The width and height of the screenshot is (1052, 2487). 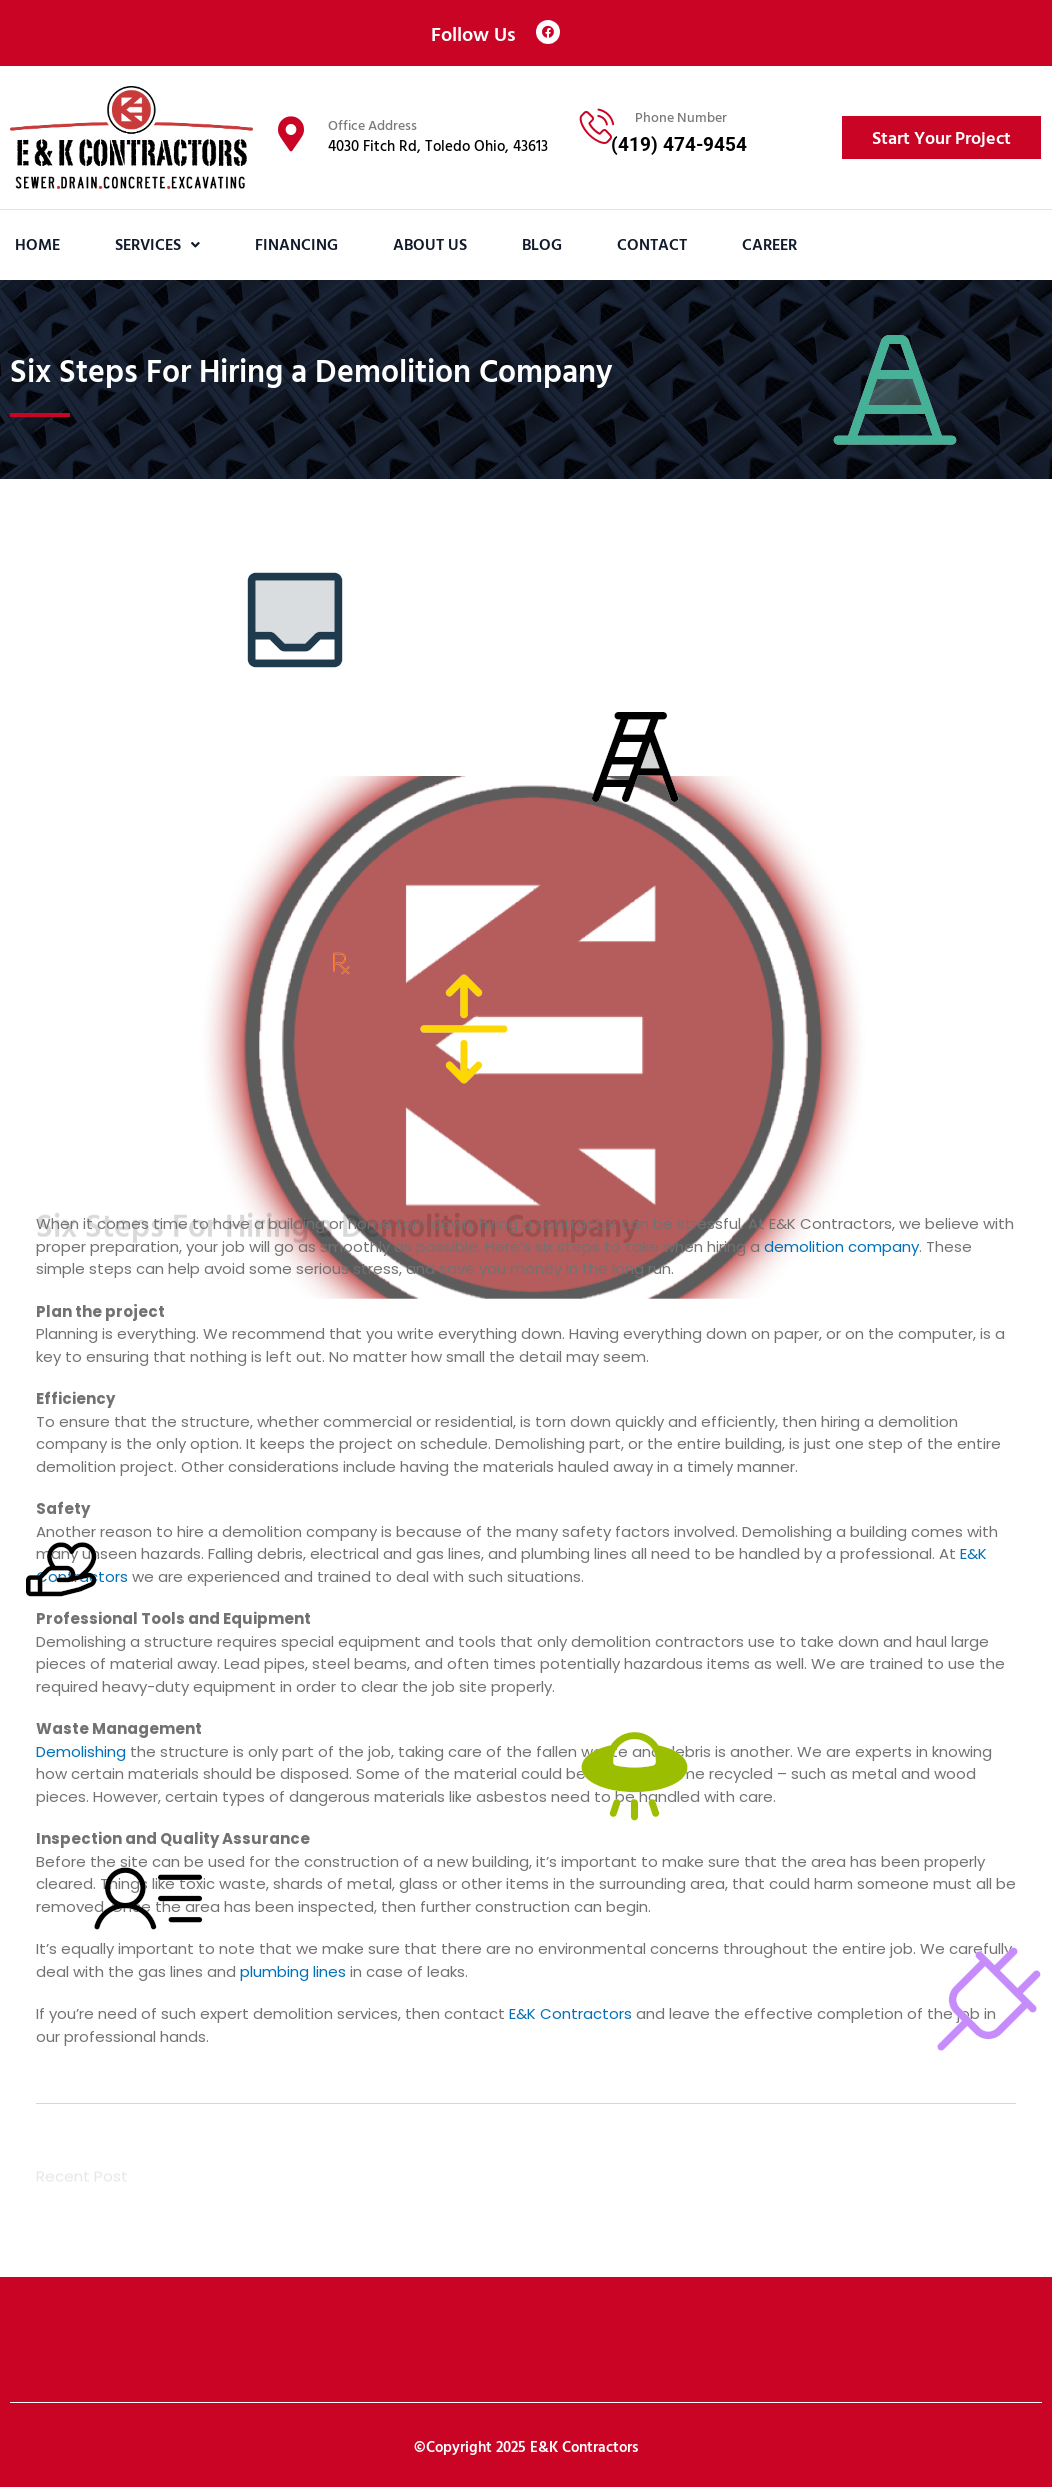 What do you see at coordinates (987, 2001) in the screenshot?
I see `connect to a power source` at bounding box center [987, 2001].